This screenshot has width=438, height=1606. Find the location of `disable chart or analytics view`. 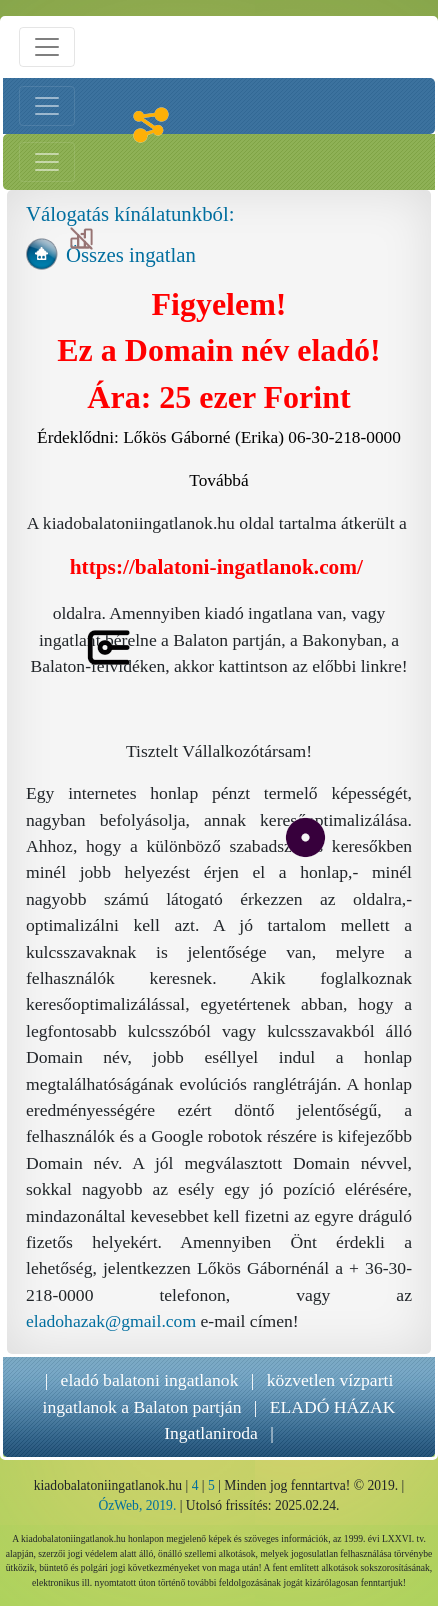

disable chart or analytics view is located at coordinates (81, 238).